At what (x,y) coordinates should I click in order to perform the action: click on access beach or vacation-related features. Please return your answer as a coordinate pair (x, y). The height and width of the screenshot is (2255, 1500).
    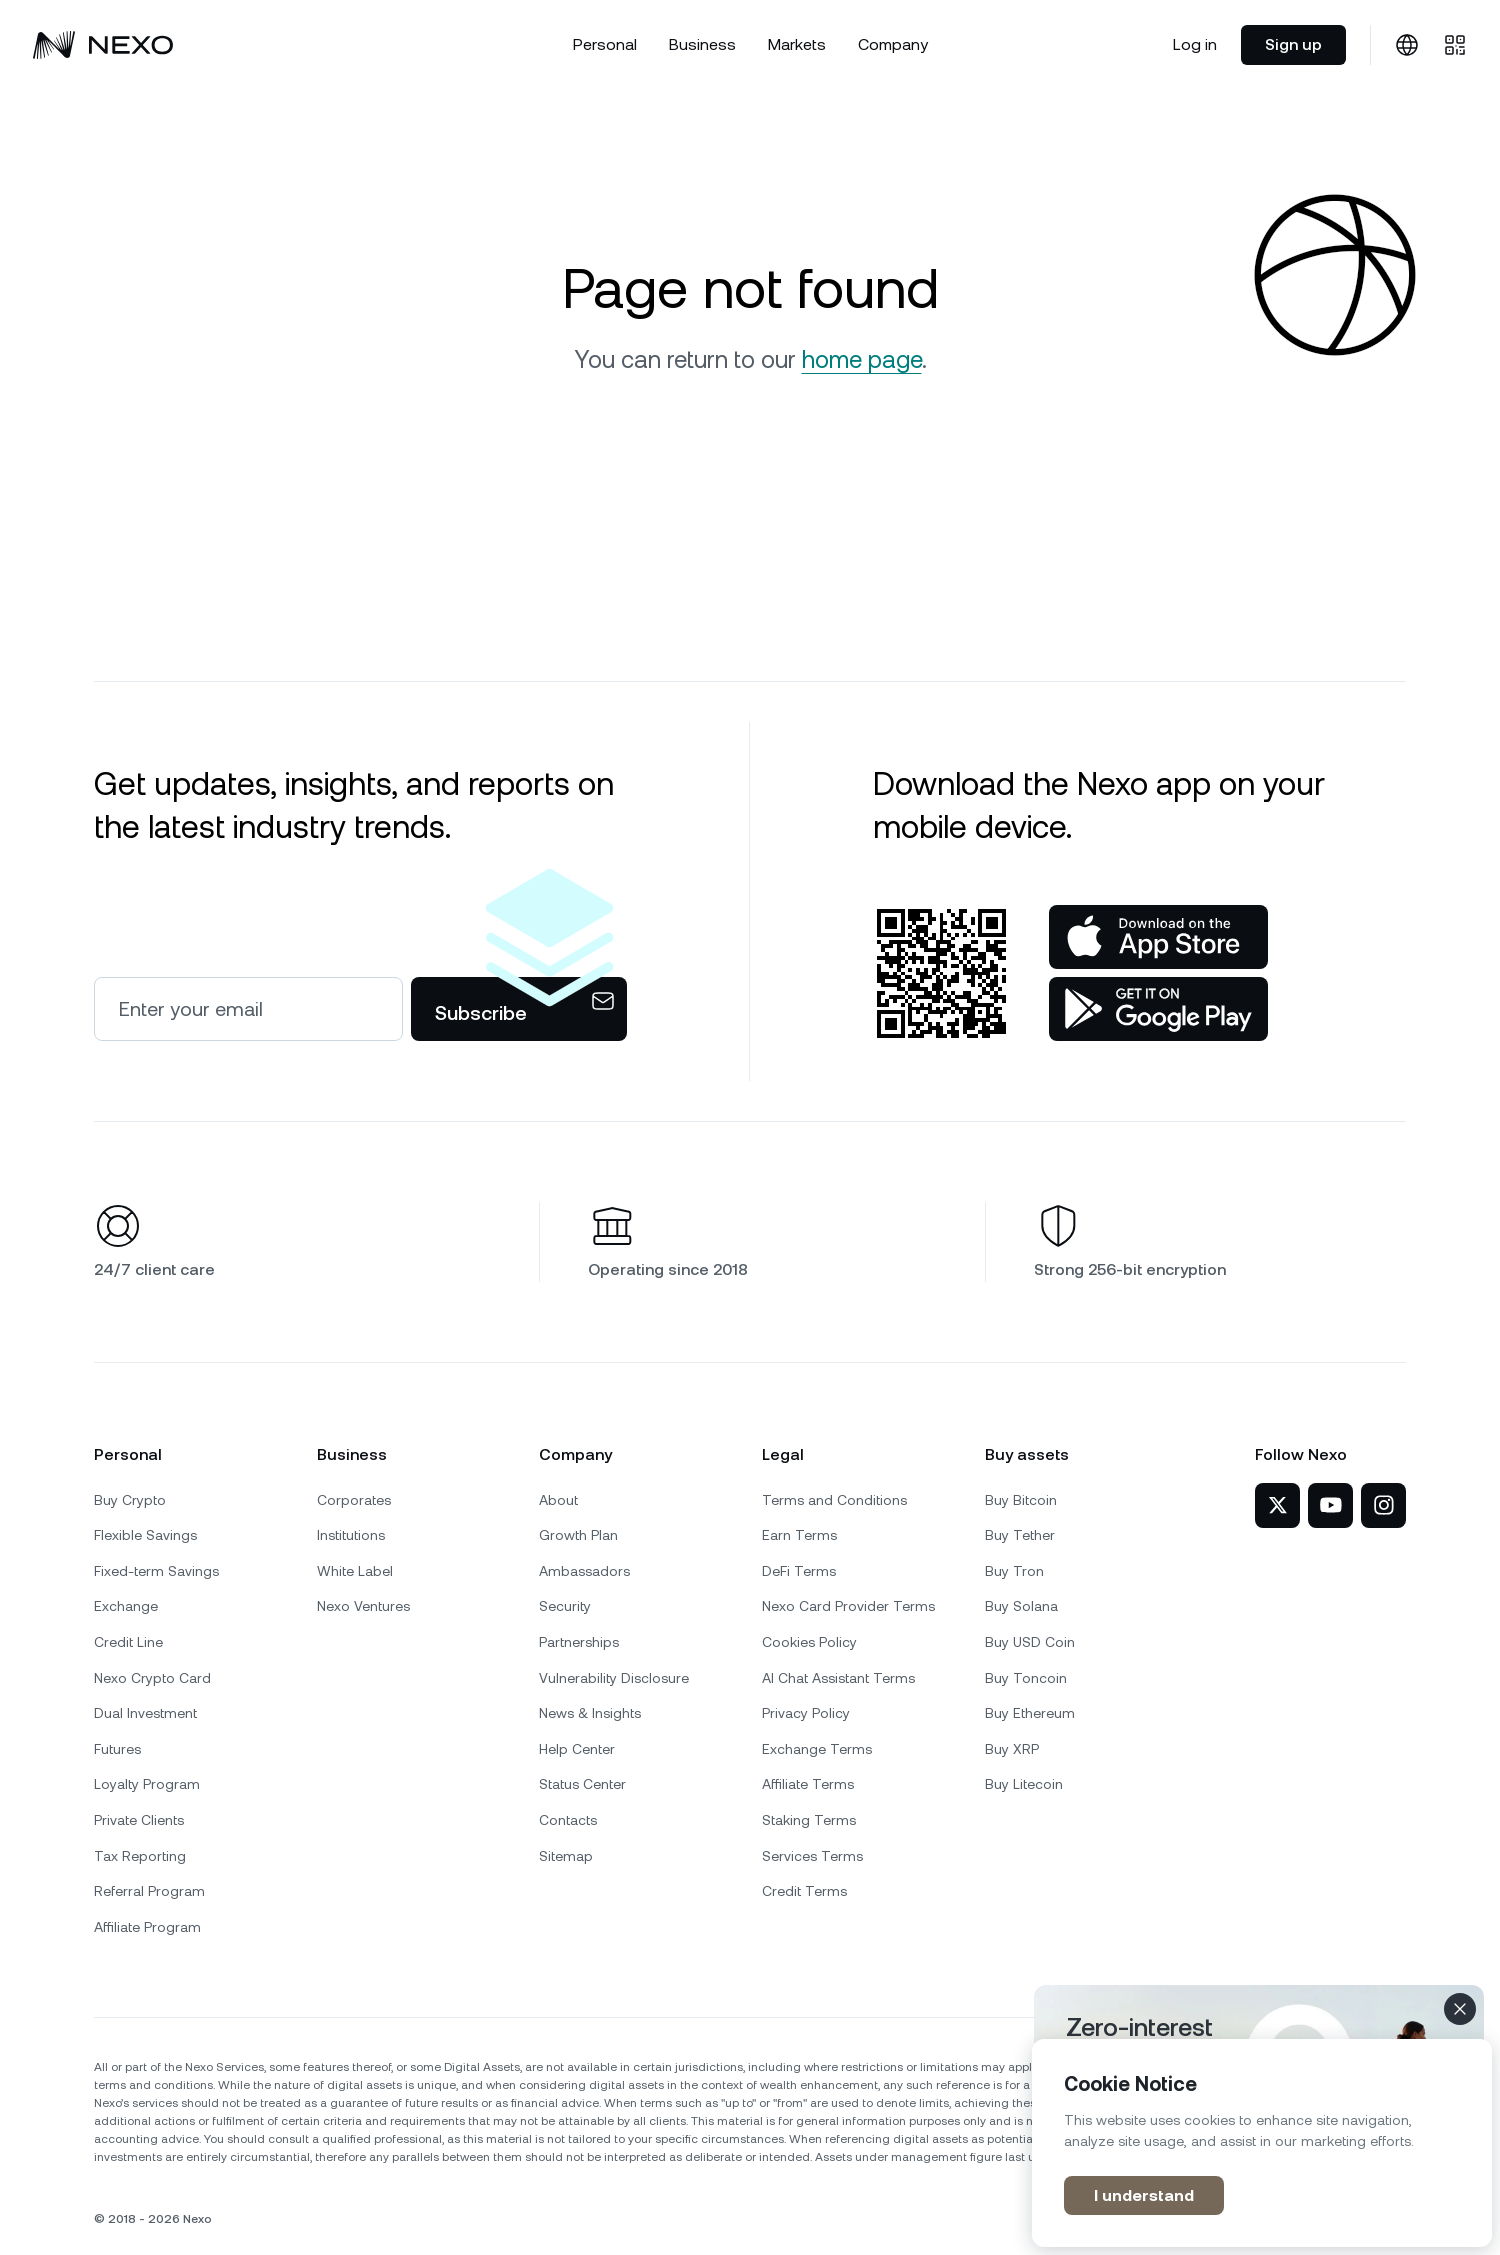
    Looking at the image, I should click on (1335, 275).